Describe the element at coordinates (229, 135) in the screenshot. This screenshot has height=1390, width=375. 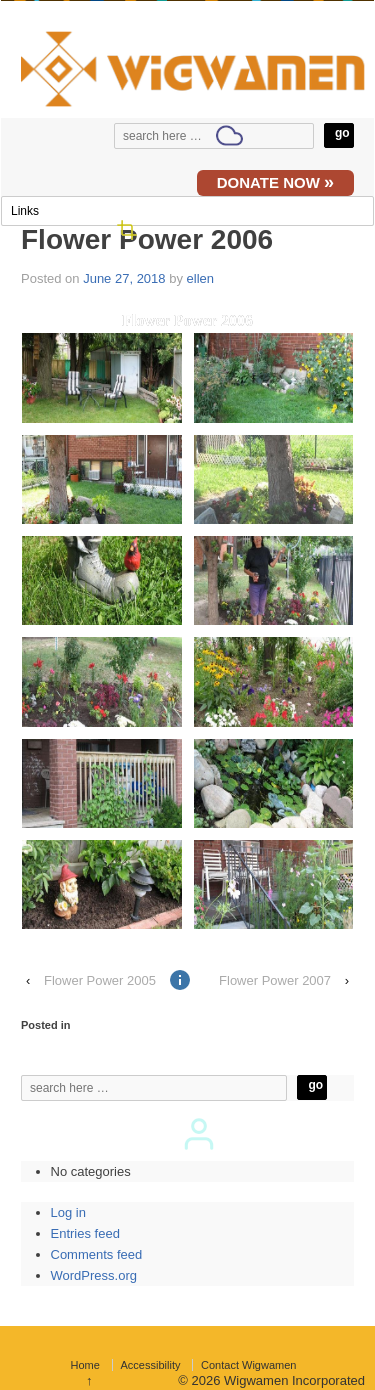
I see `access cloud storage` at that location.